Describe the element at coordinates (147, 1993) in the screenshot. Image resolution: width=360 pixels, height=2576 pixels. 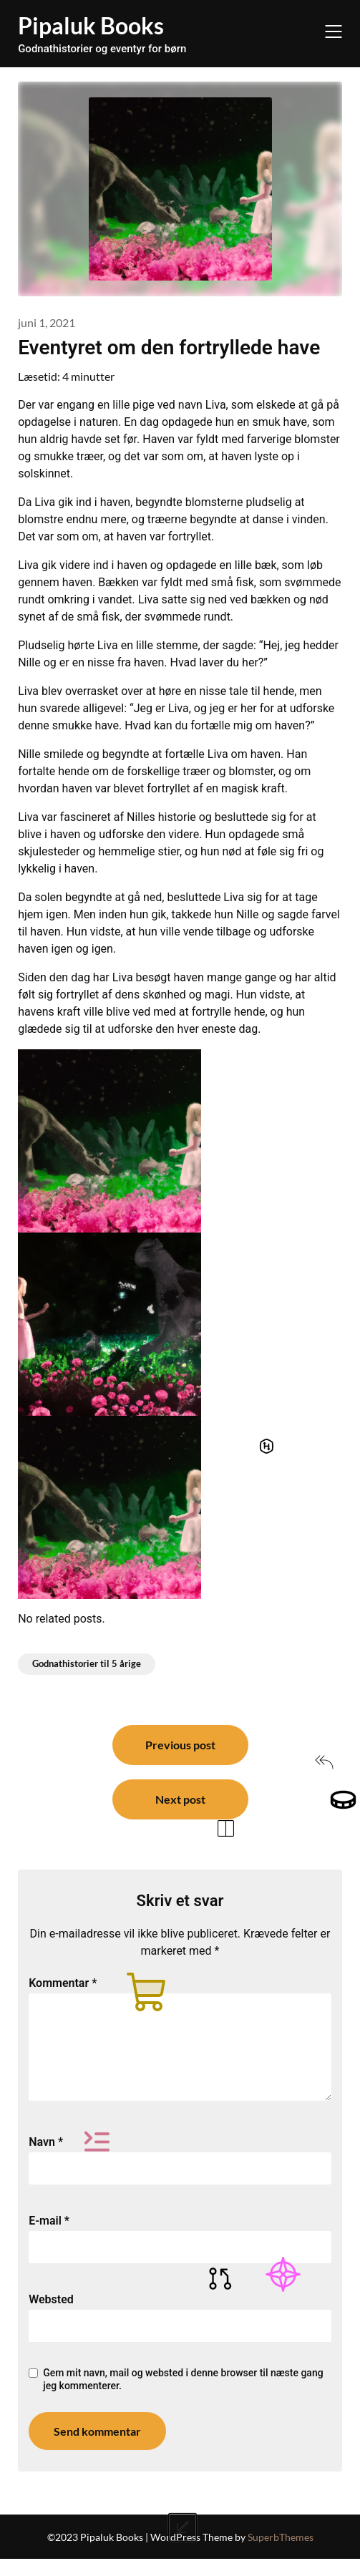
I see `view your shopping cart` at that location.